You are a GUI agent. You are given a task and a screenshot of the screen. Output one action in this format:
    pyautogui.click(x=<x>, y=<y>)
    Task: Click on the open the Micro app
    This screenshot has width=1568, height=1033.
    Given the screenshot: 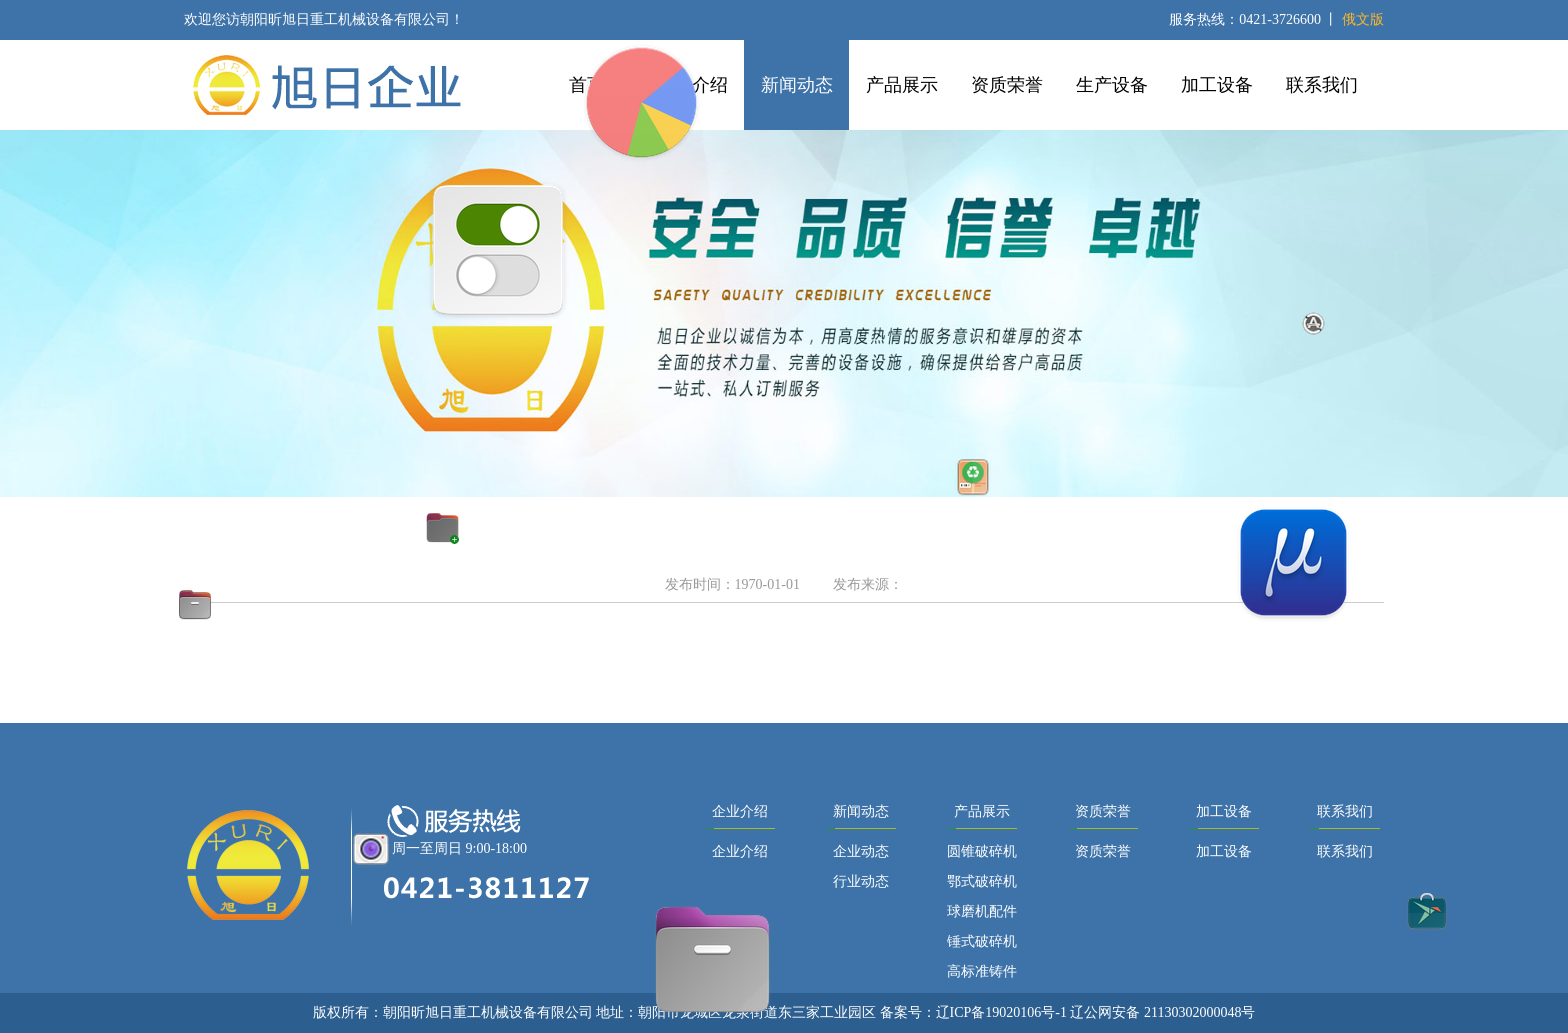 What is the action you would take?
    pyautogui.click(x=1293, y=562)
    